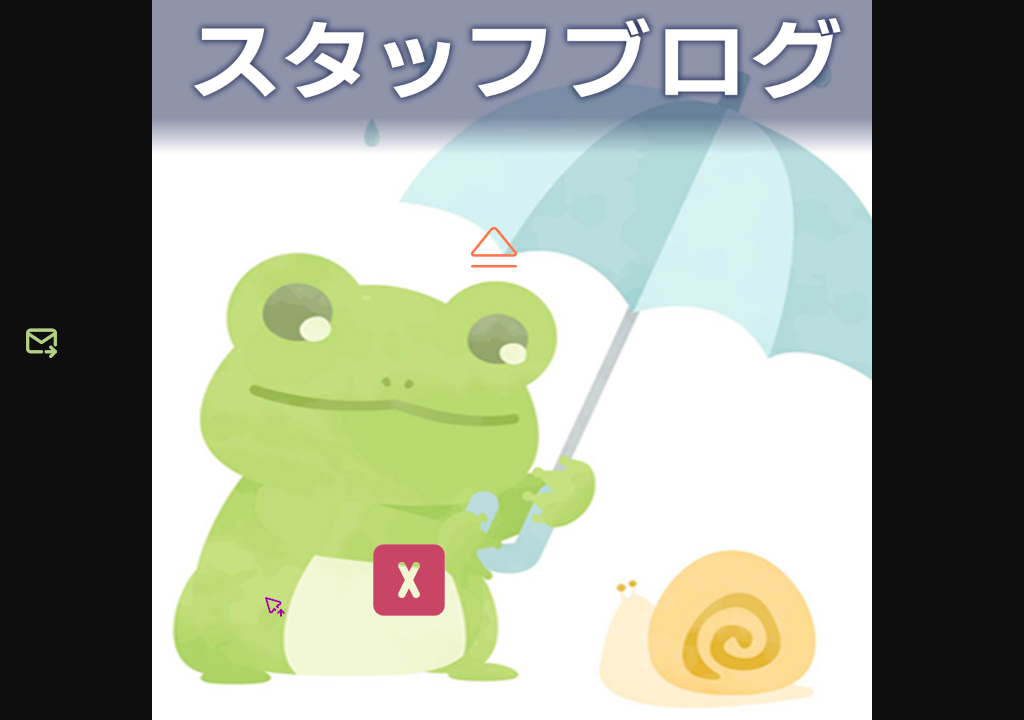  Describe the element at coordinates (494, 250) in the screenshot. I see `eject media or disc` at that location.